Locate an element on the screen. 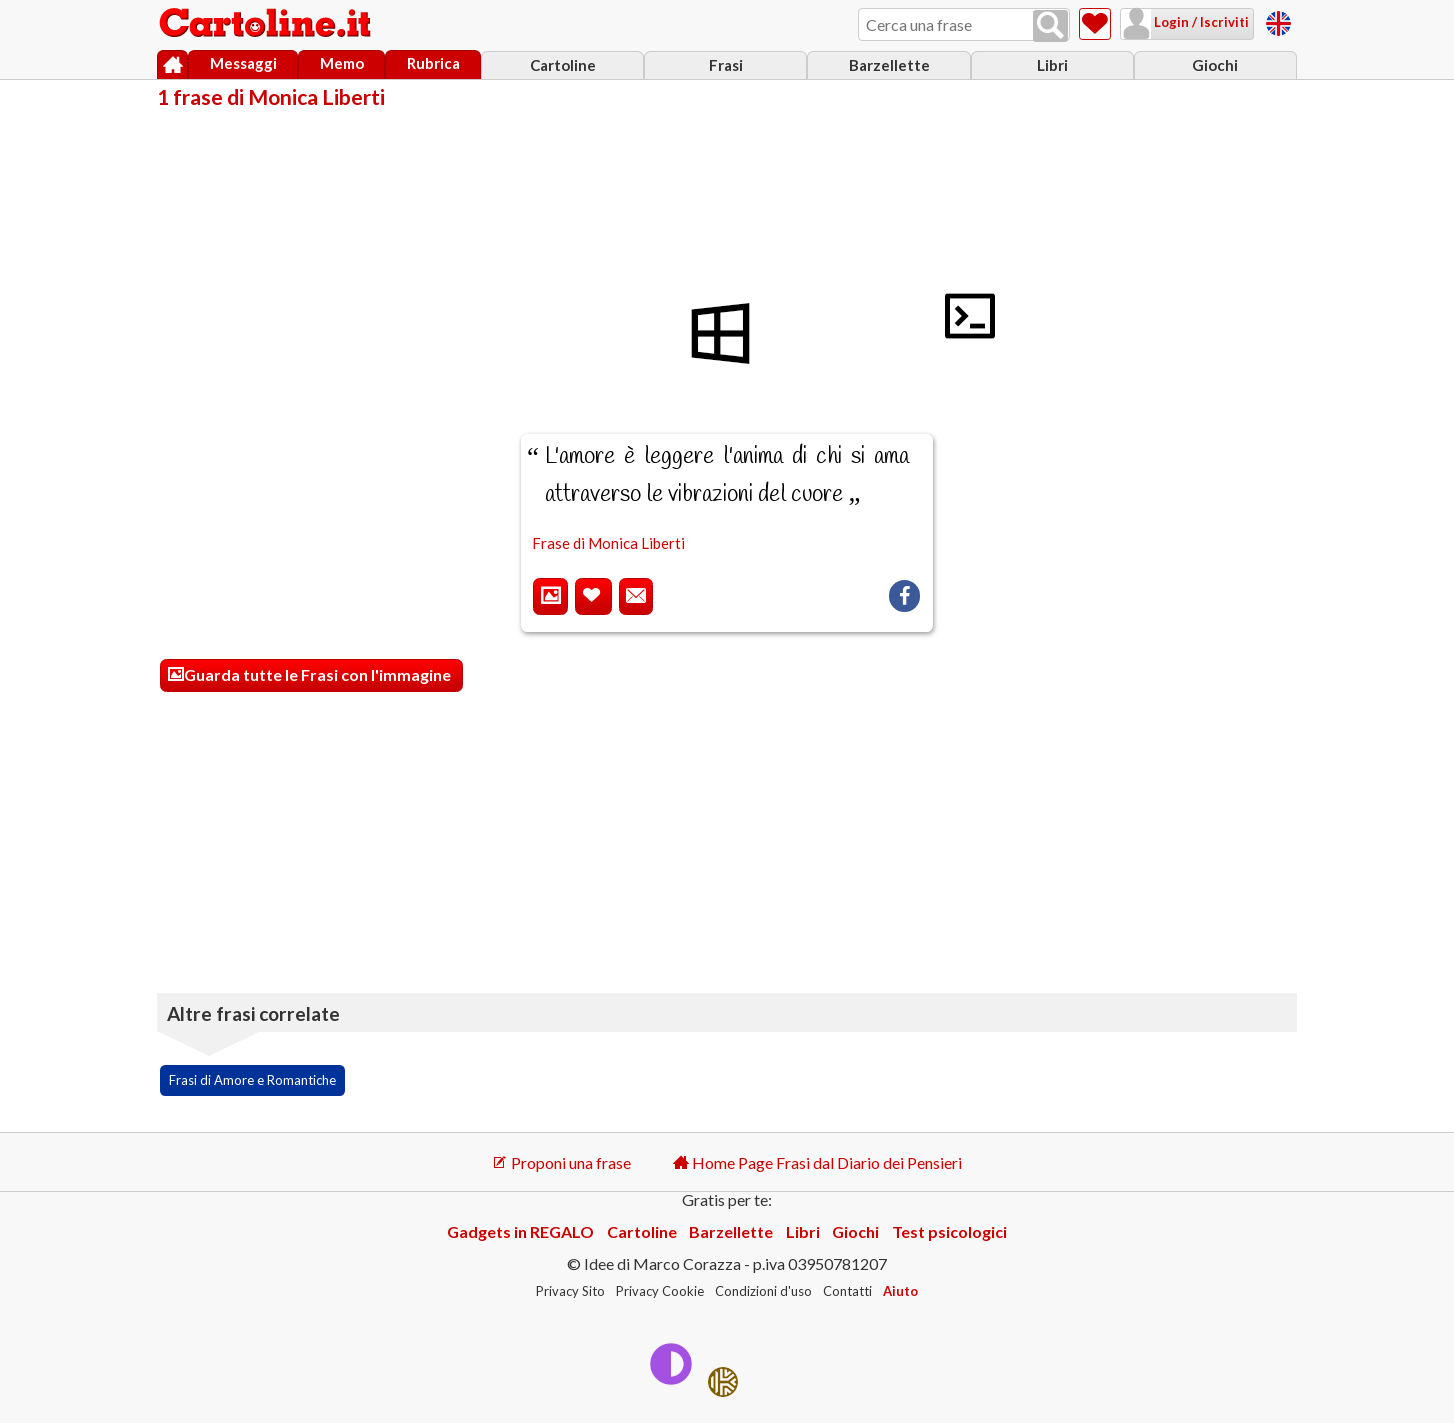 The height and width of the screenshot is (1423, 1454). open terminal or command line interface is located at coordinates (970, 316).